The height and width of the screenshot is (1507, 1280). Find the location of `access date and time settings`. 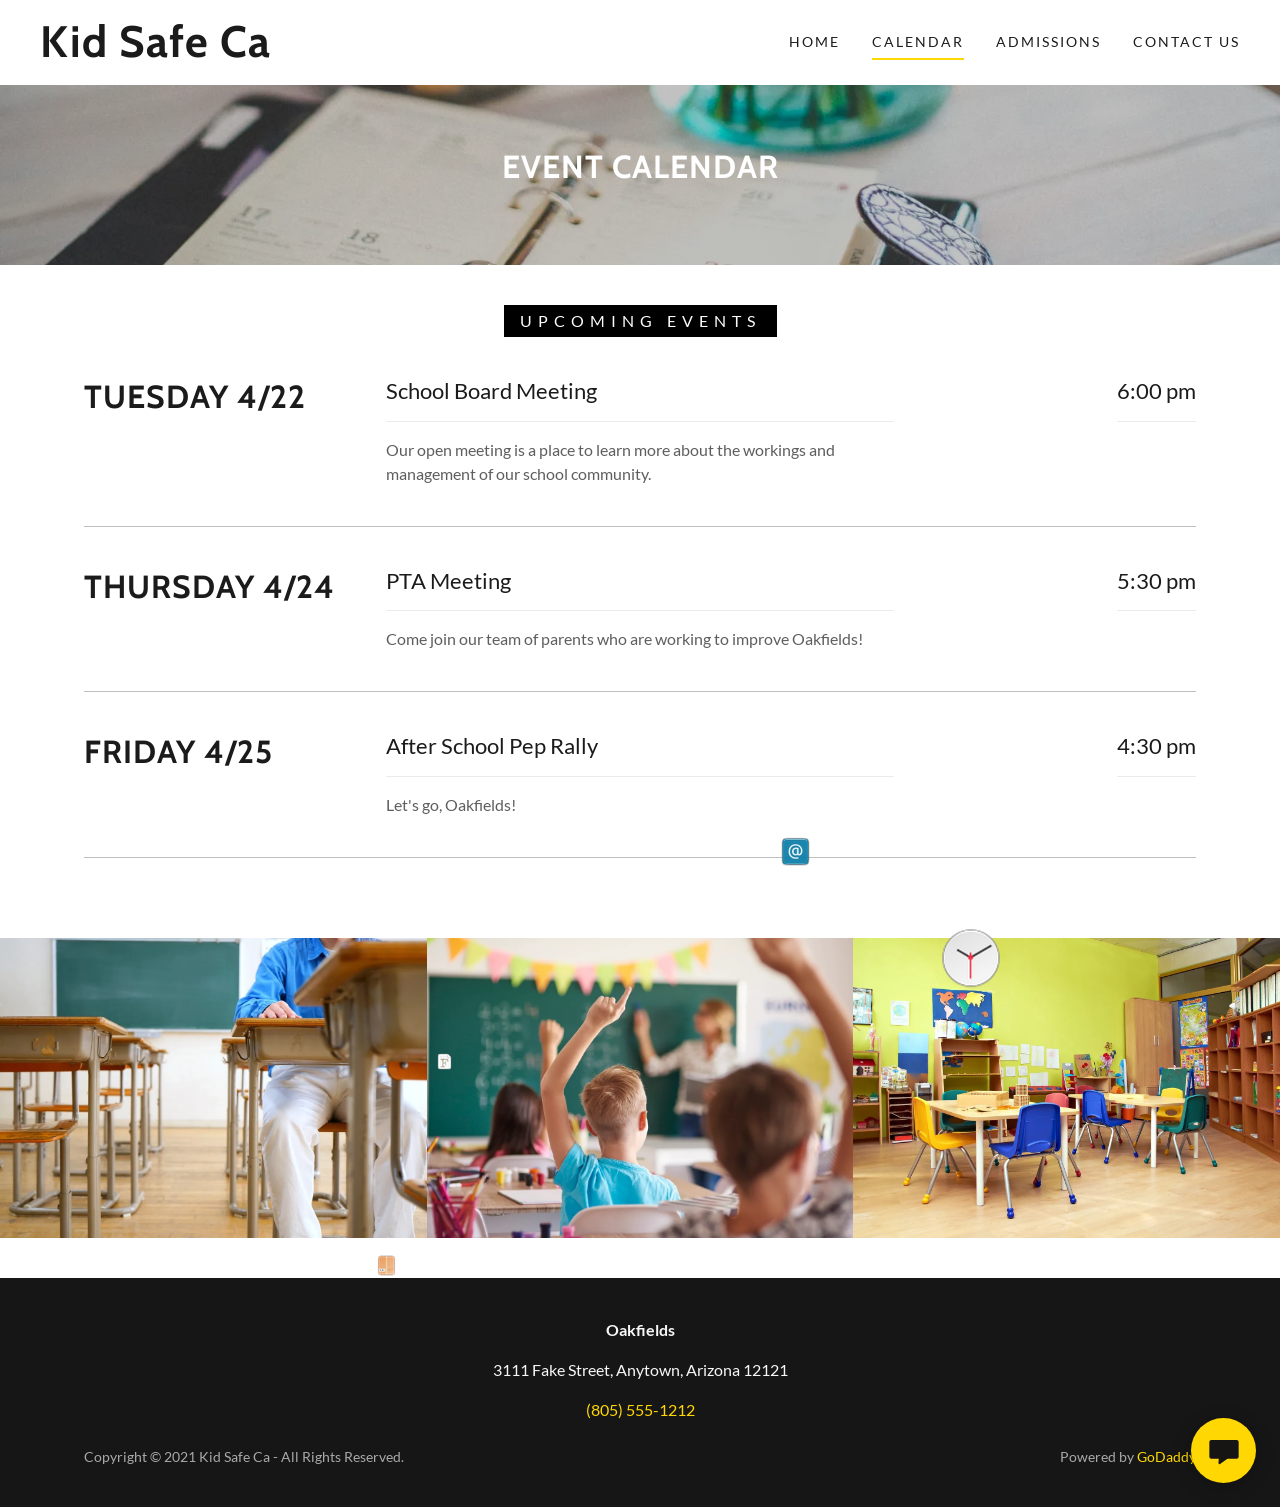

access date and time settings is located at coordinates (971, 958).